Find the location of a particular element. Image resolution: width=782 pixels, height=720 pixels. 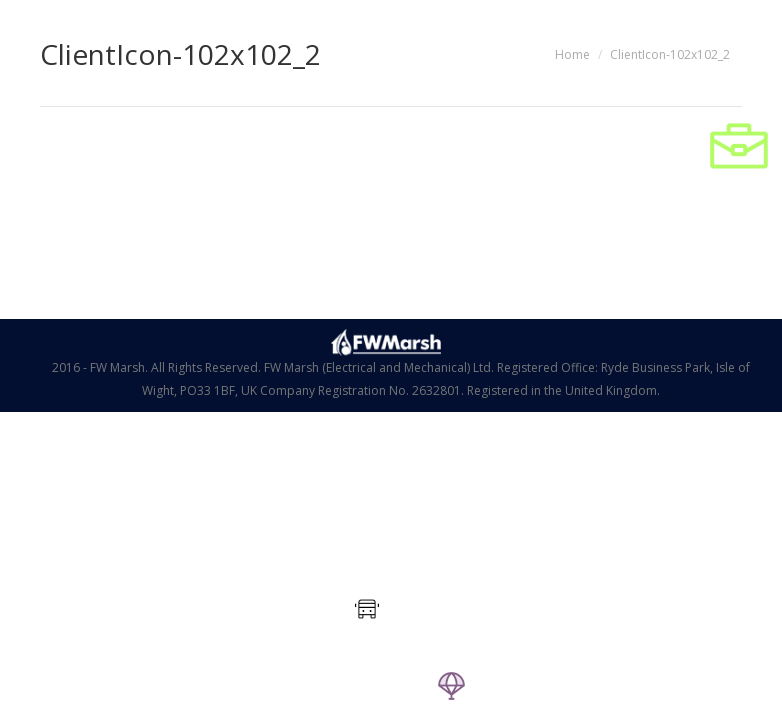

view bus routes or schedules is located at coordinates (367, 609).